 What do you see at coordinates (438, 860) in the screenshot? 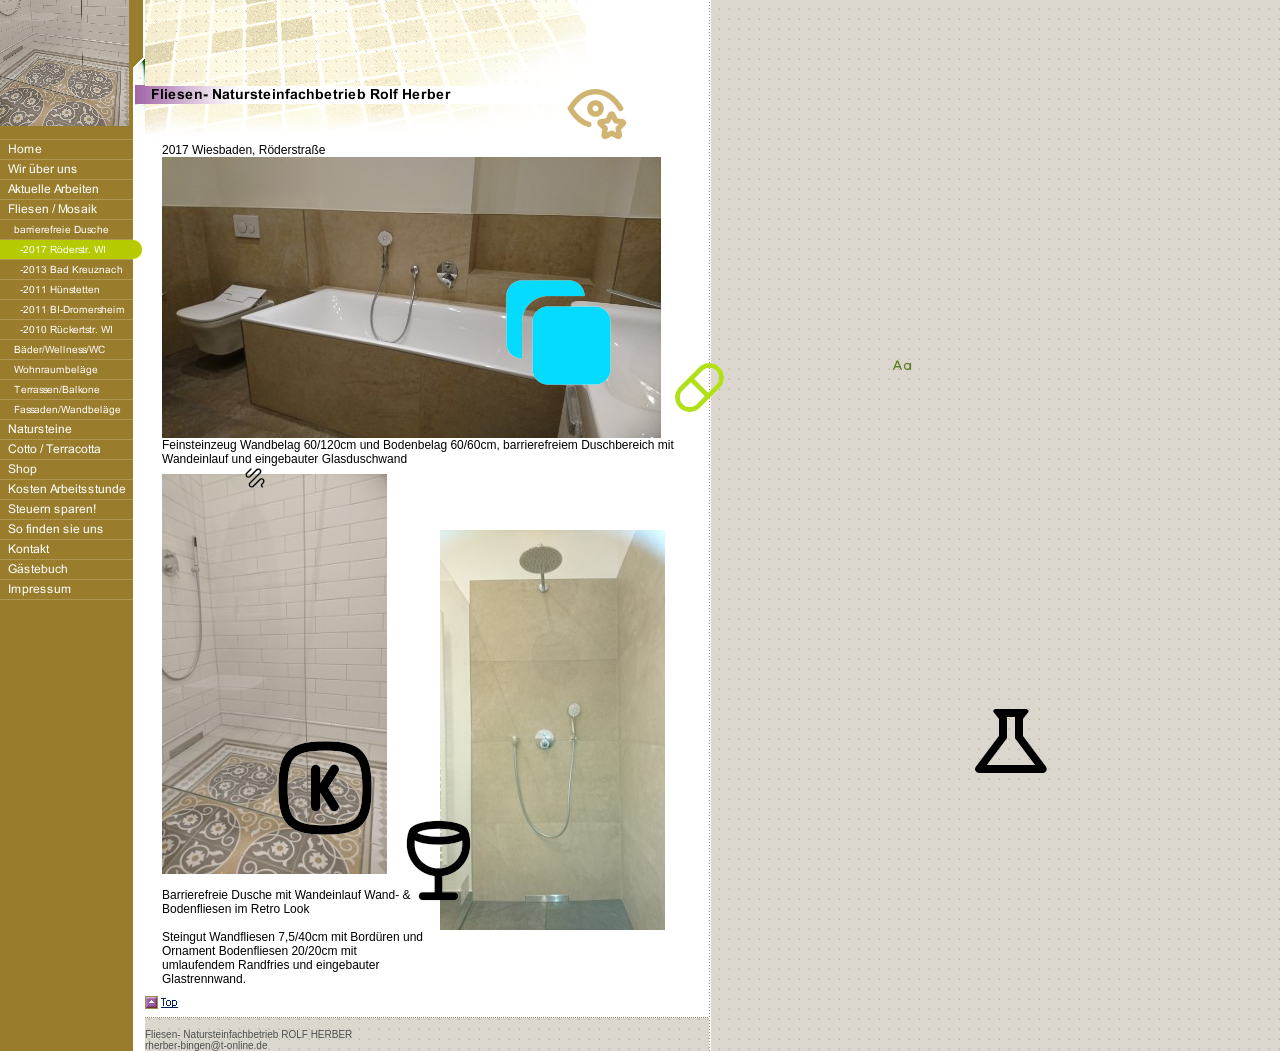
I see `view cocktail or drink menu` at bounding box center [438, 860].